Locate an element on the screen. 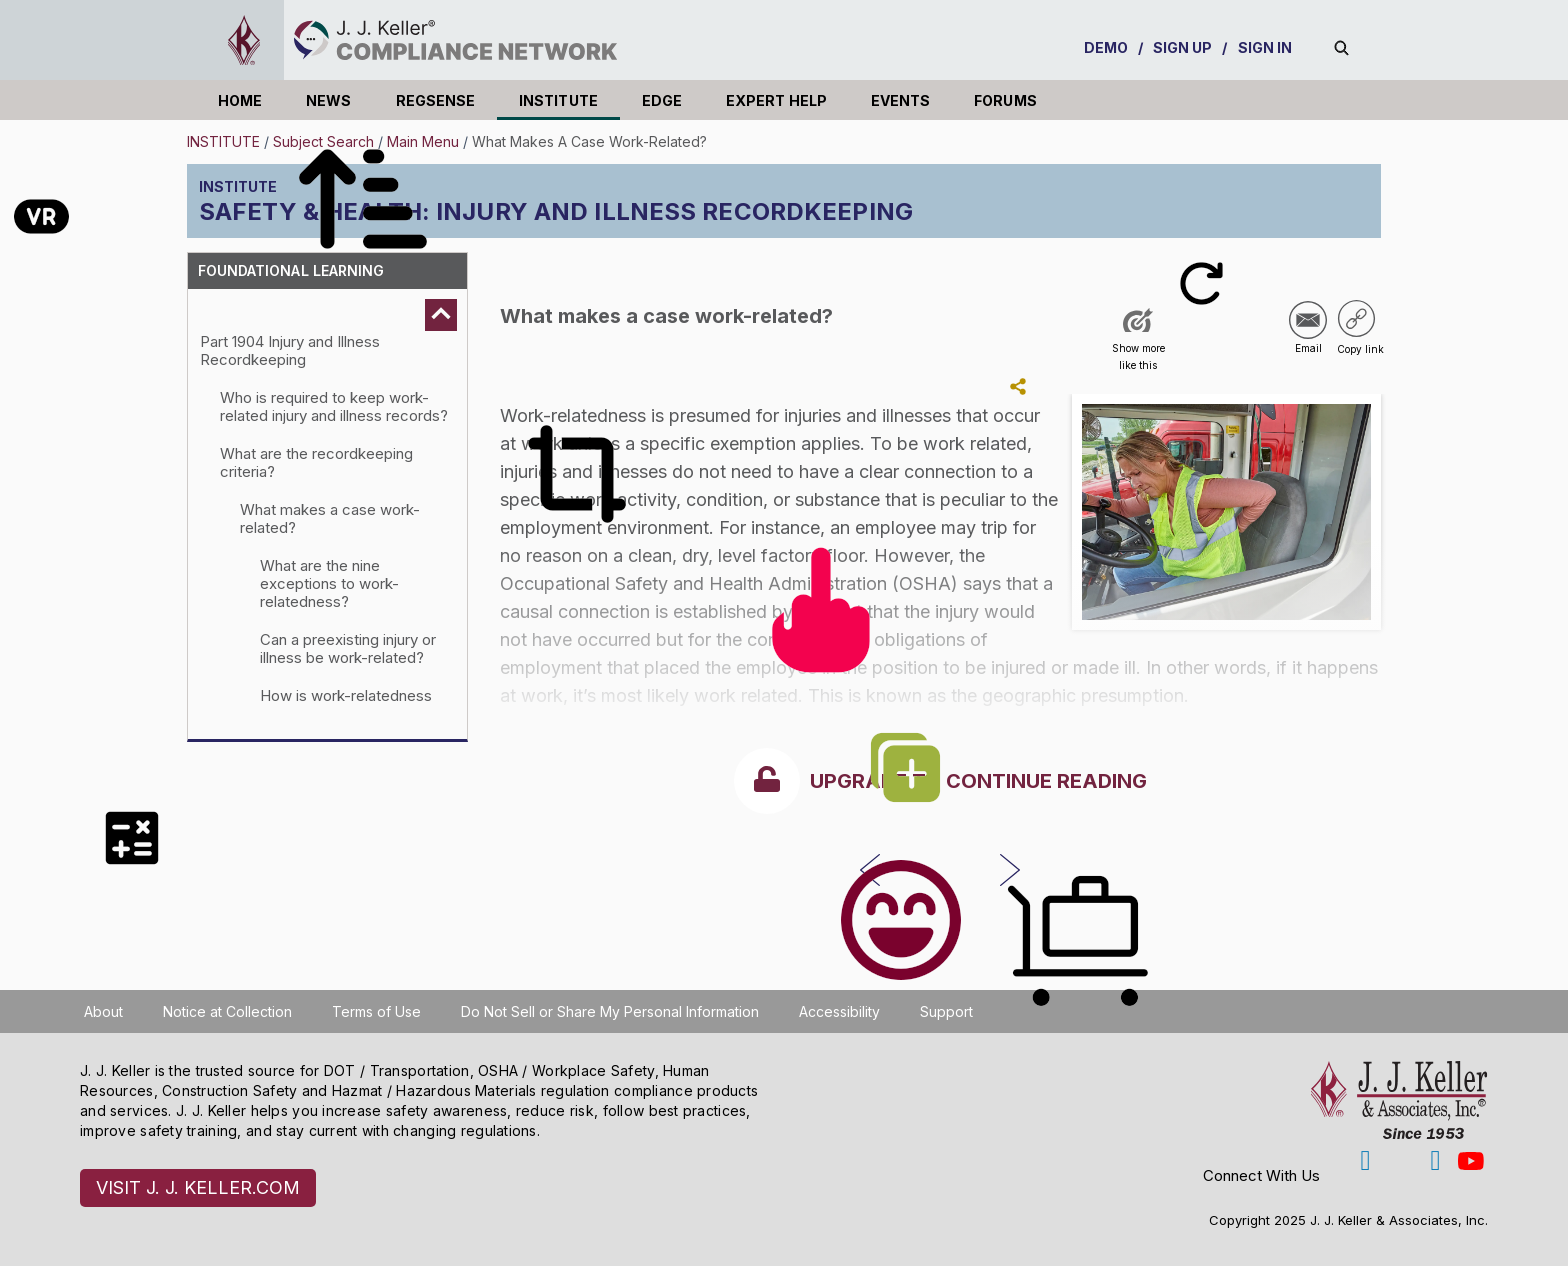  add a laughing emoji reaction is located at coordinates (901, 920).